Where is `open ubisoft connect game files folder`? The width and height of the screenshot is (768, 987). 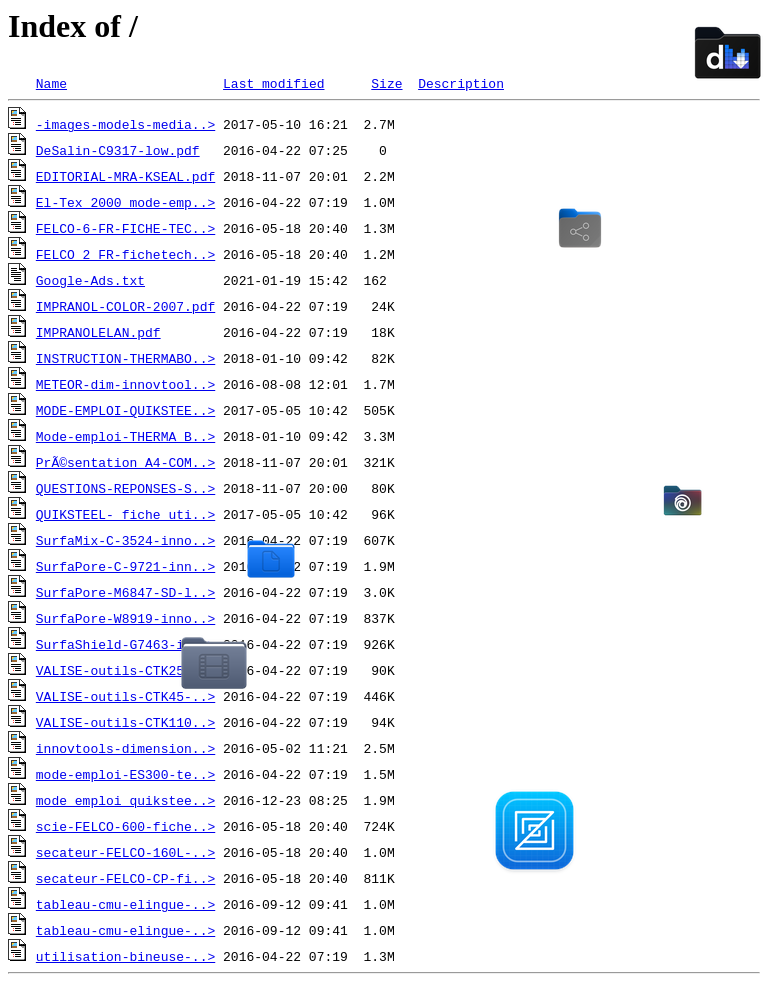 open ubisoft connect game files folder is located at coordinates (682, 501).